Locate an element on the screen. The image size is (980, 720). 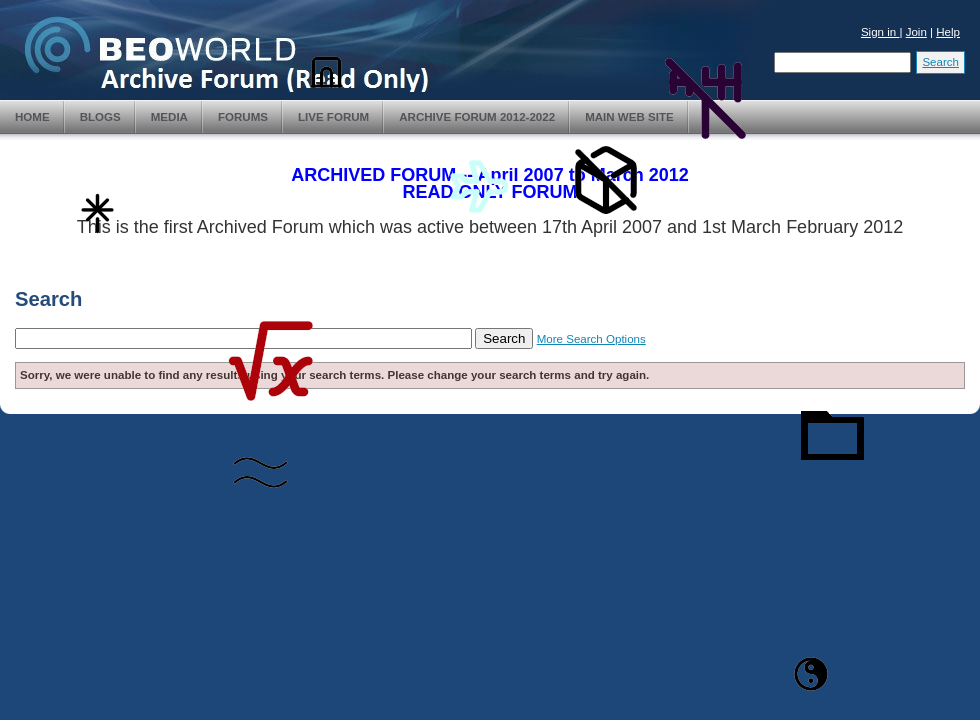
indicates no signal or connection unavailable is located at coordinates (705, 98).